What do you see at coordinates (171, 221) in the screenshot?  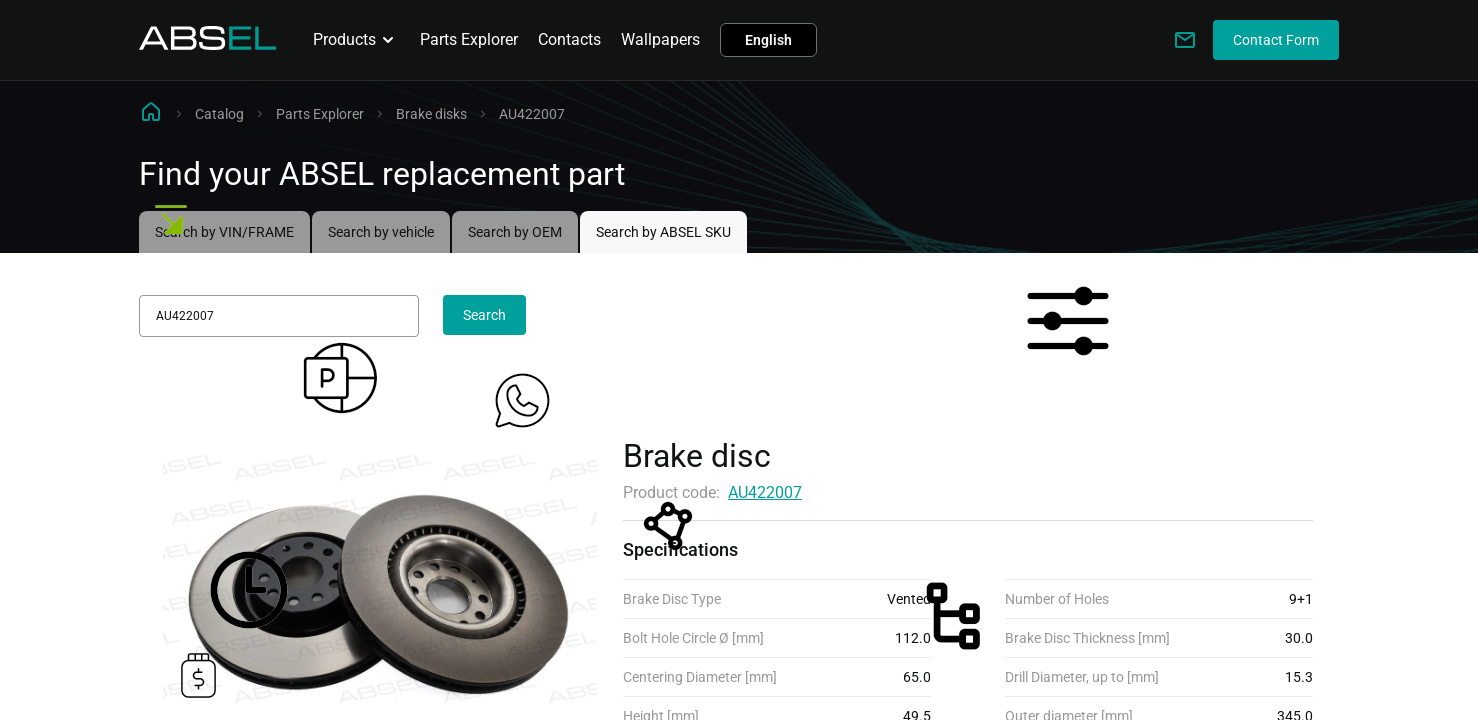 I see `move item to bottom-right corner` at bounding box center [171, 221].